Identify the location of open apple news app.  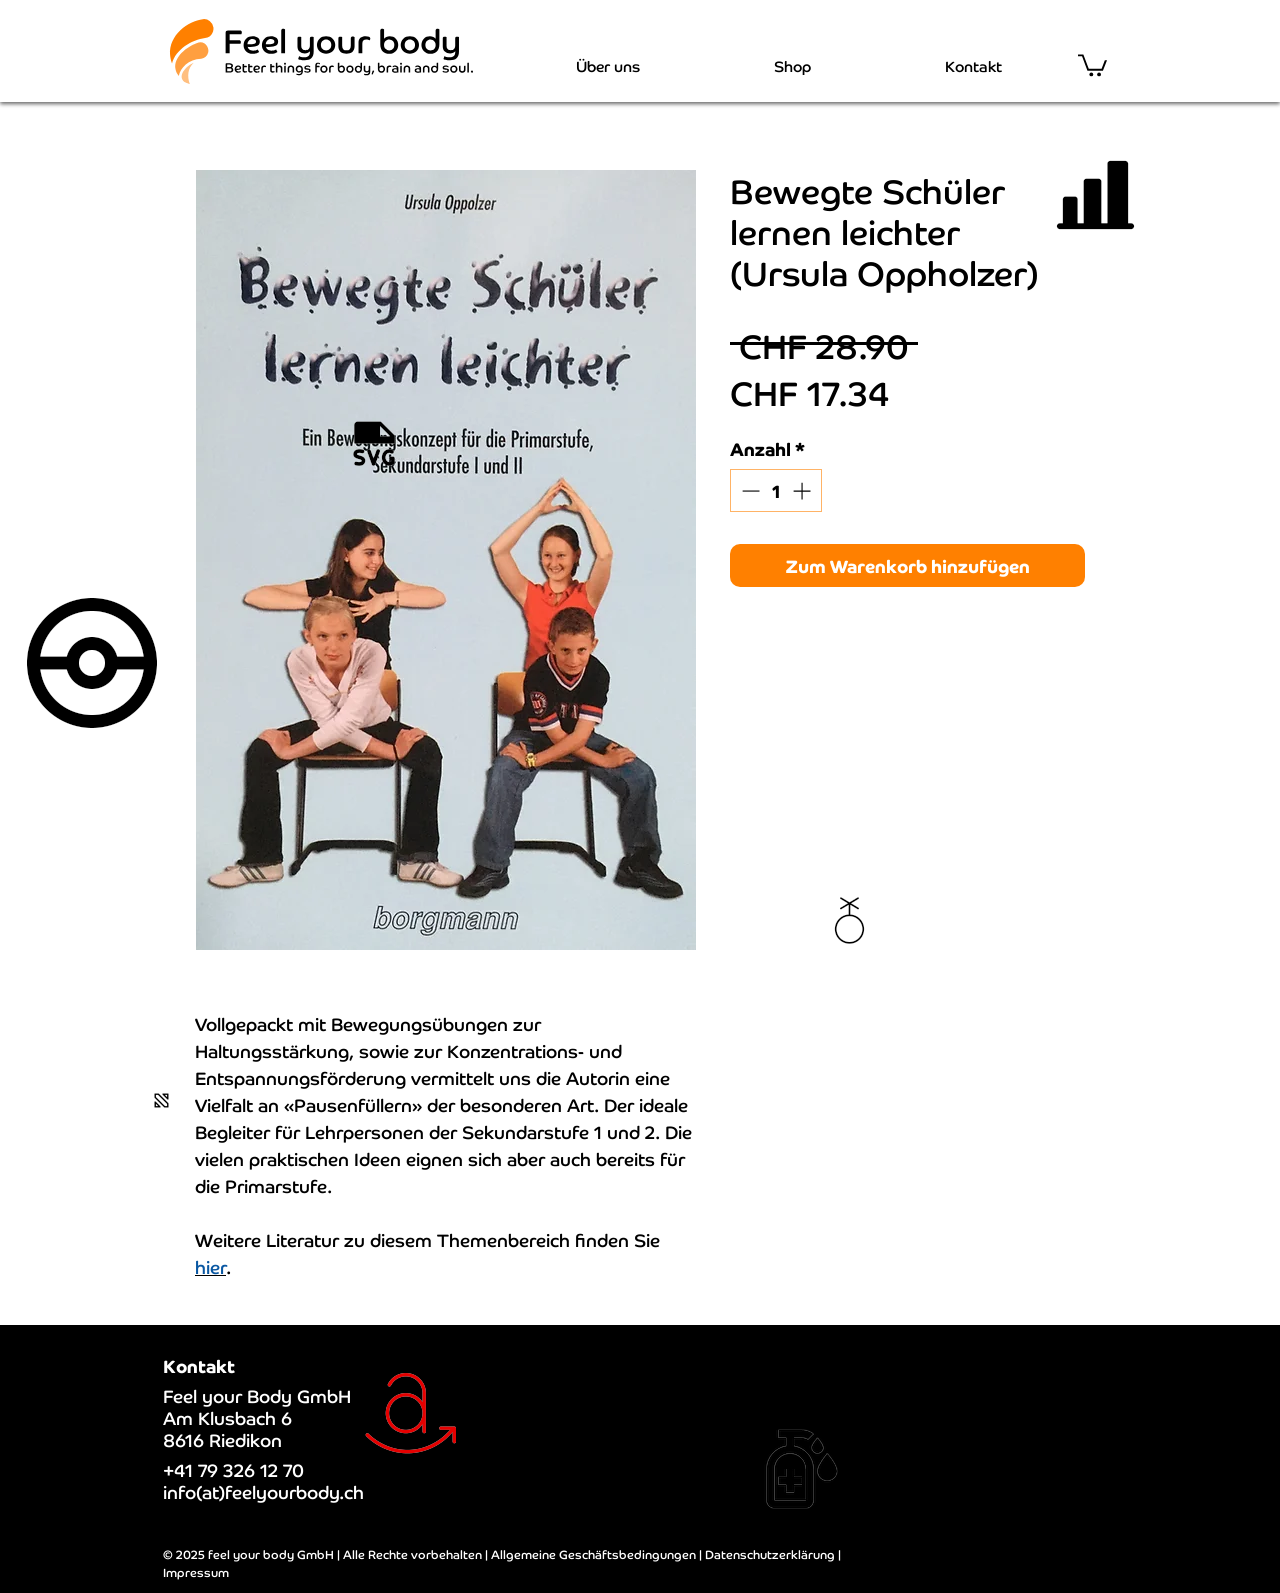
(161, 1100).